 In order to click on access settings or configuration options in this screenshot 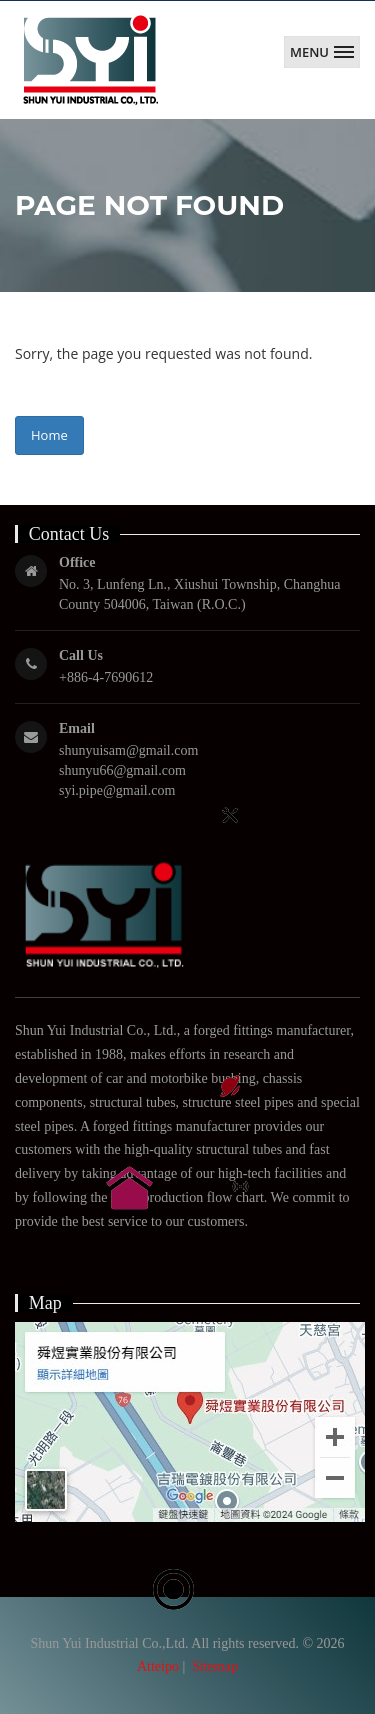, I will do `click(230, 815)`.